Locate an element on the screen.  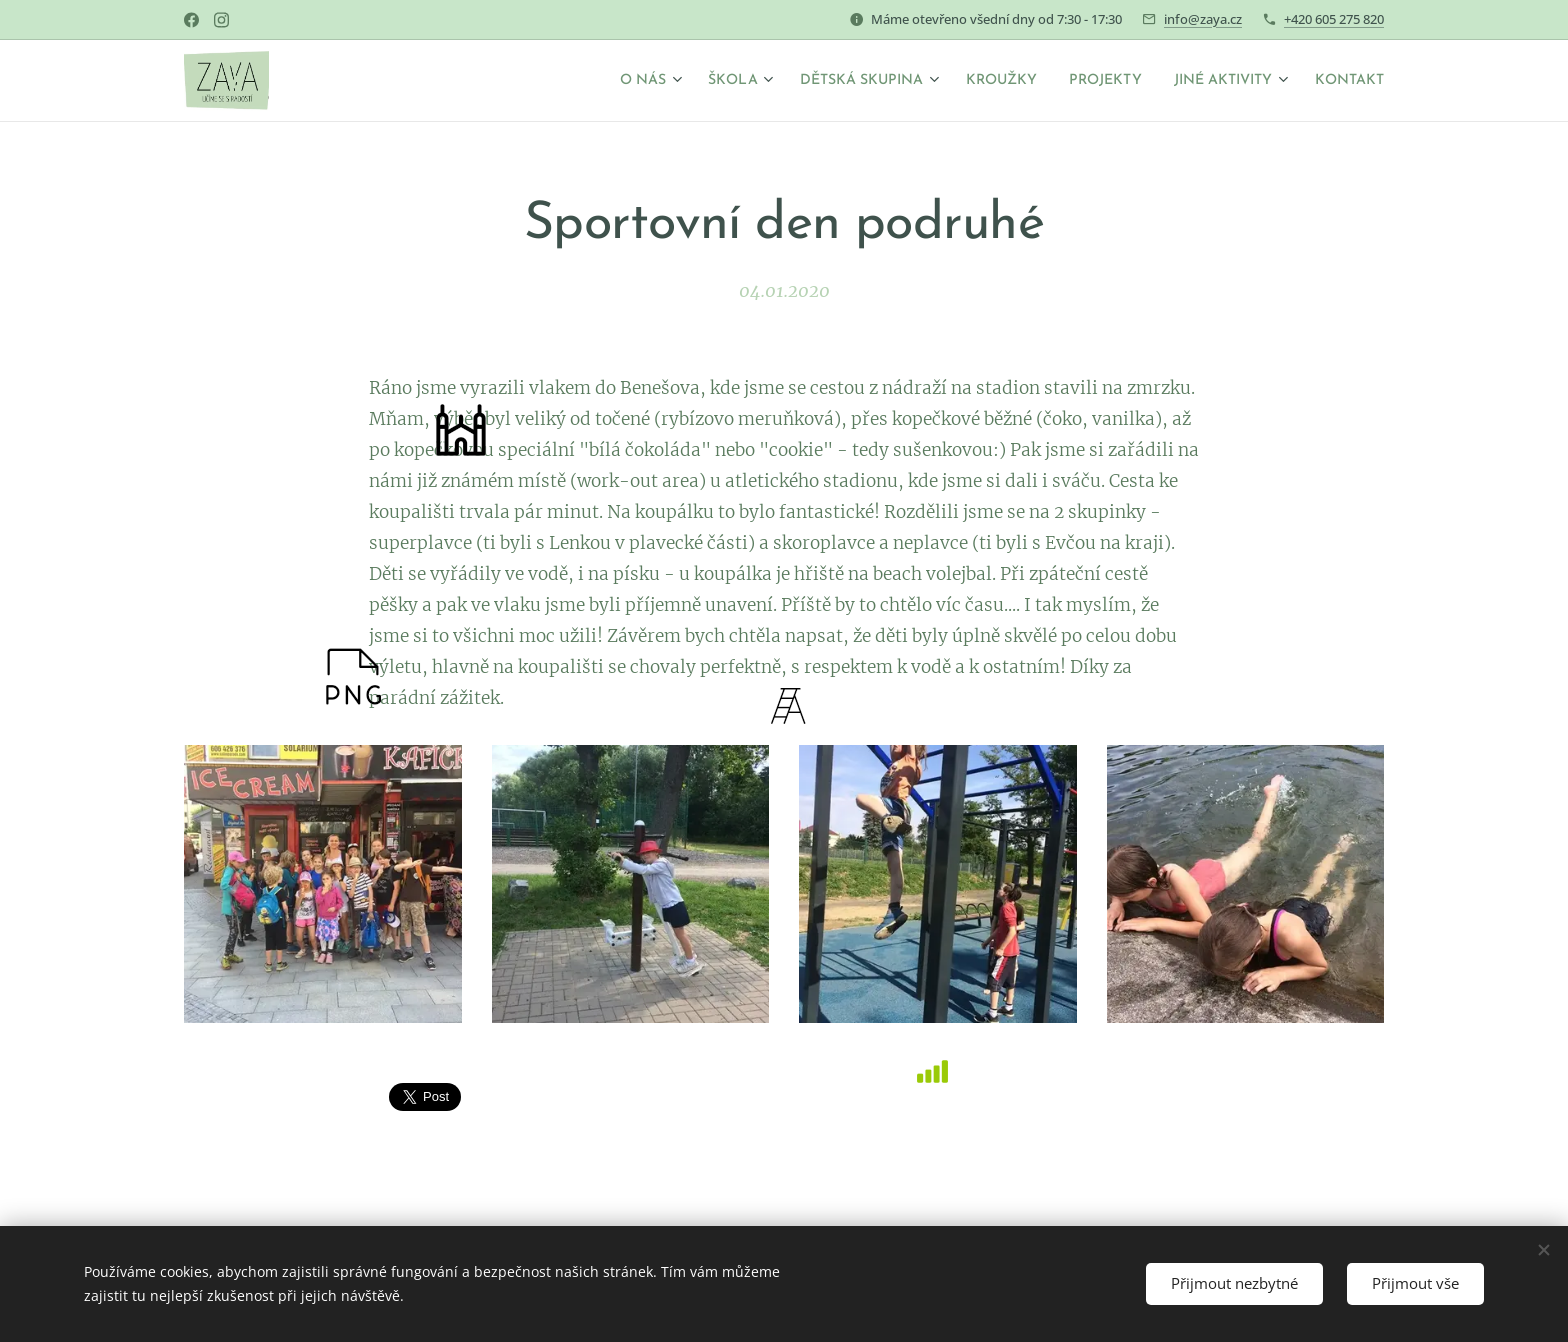
indicates a PNG image file is located at coordinates (353, 679).